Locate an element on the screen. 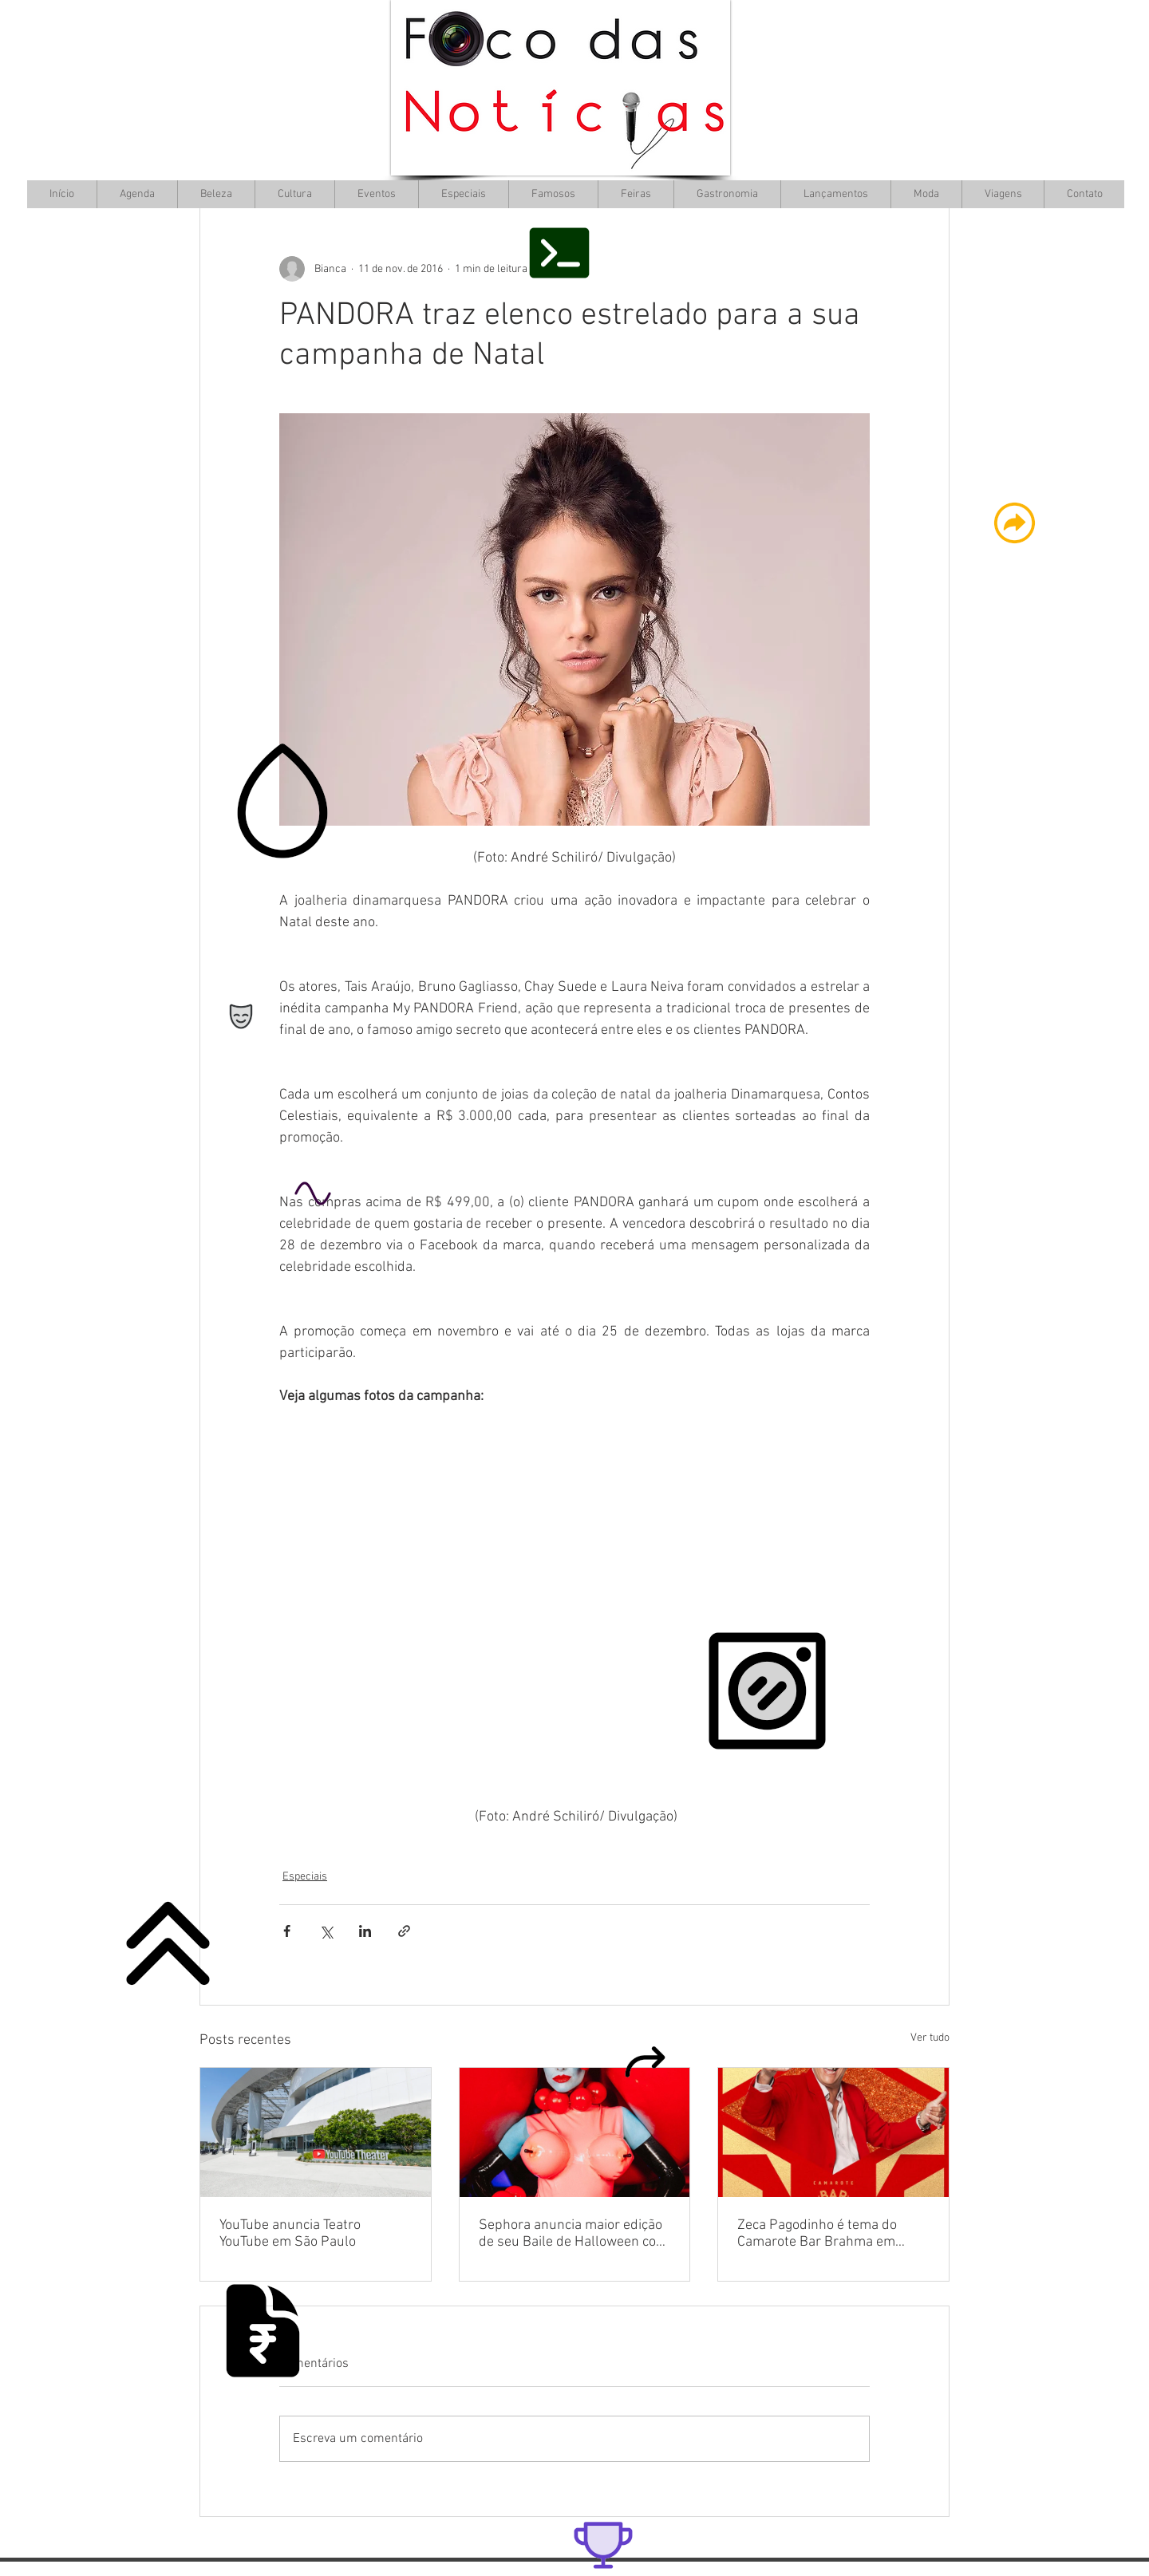 Image resolution: width=1149 pixels, height=2576 pixels. theater or entertainment category is located at coordinates (241, 1016).